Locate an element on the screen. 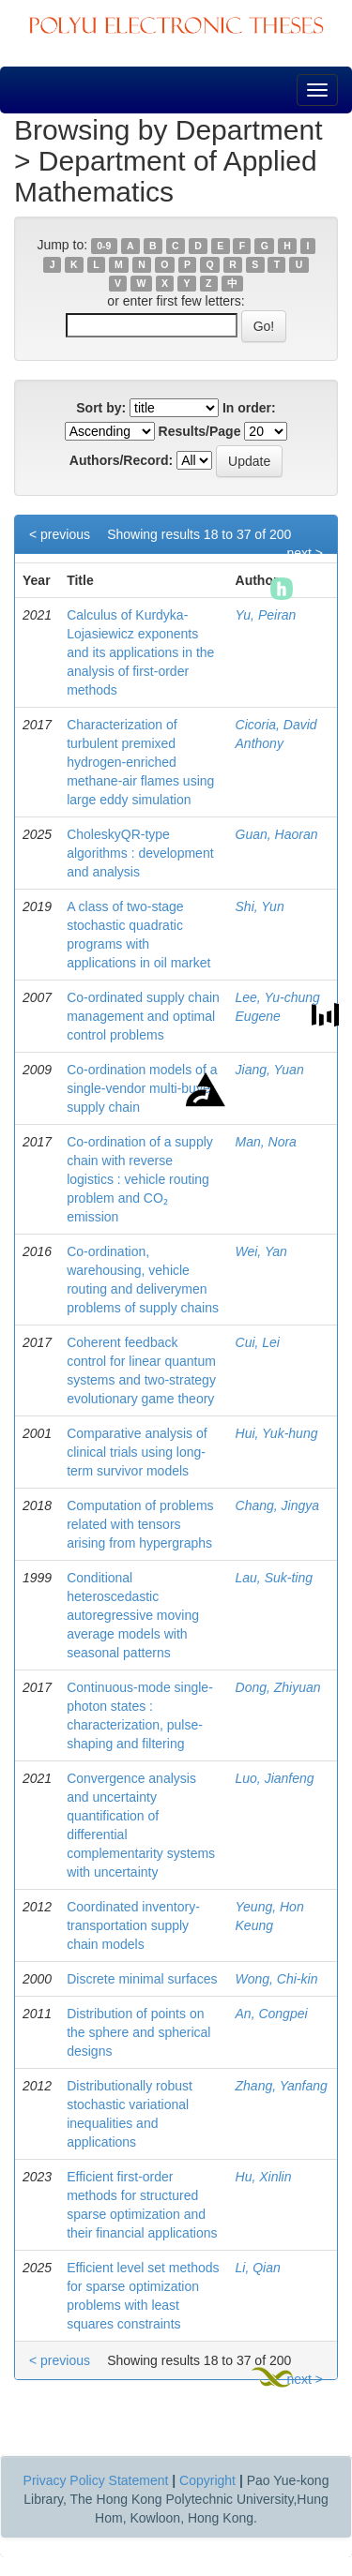 This screenshot has height=2576, width=352. bytedance company logo is located at coordinates (325, 1014).